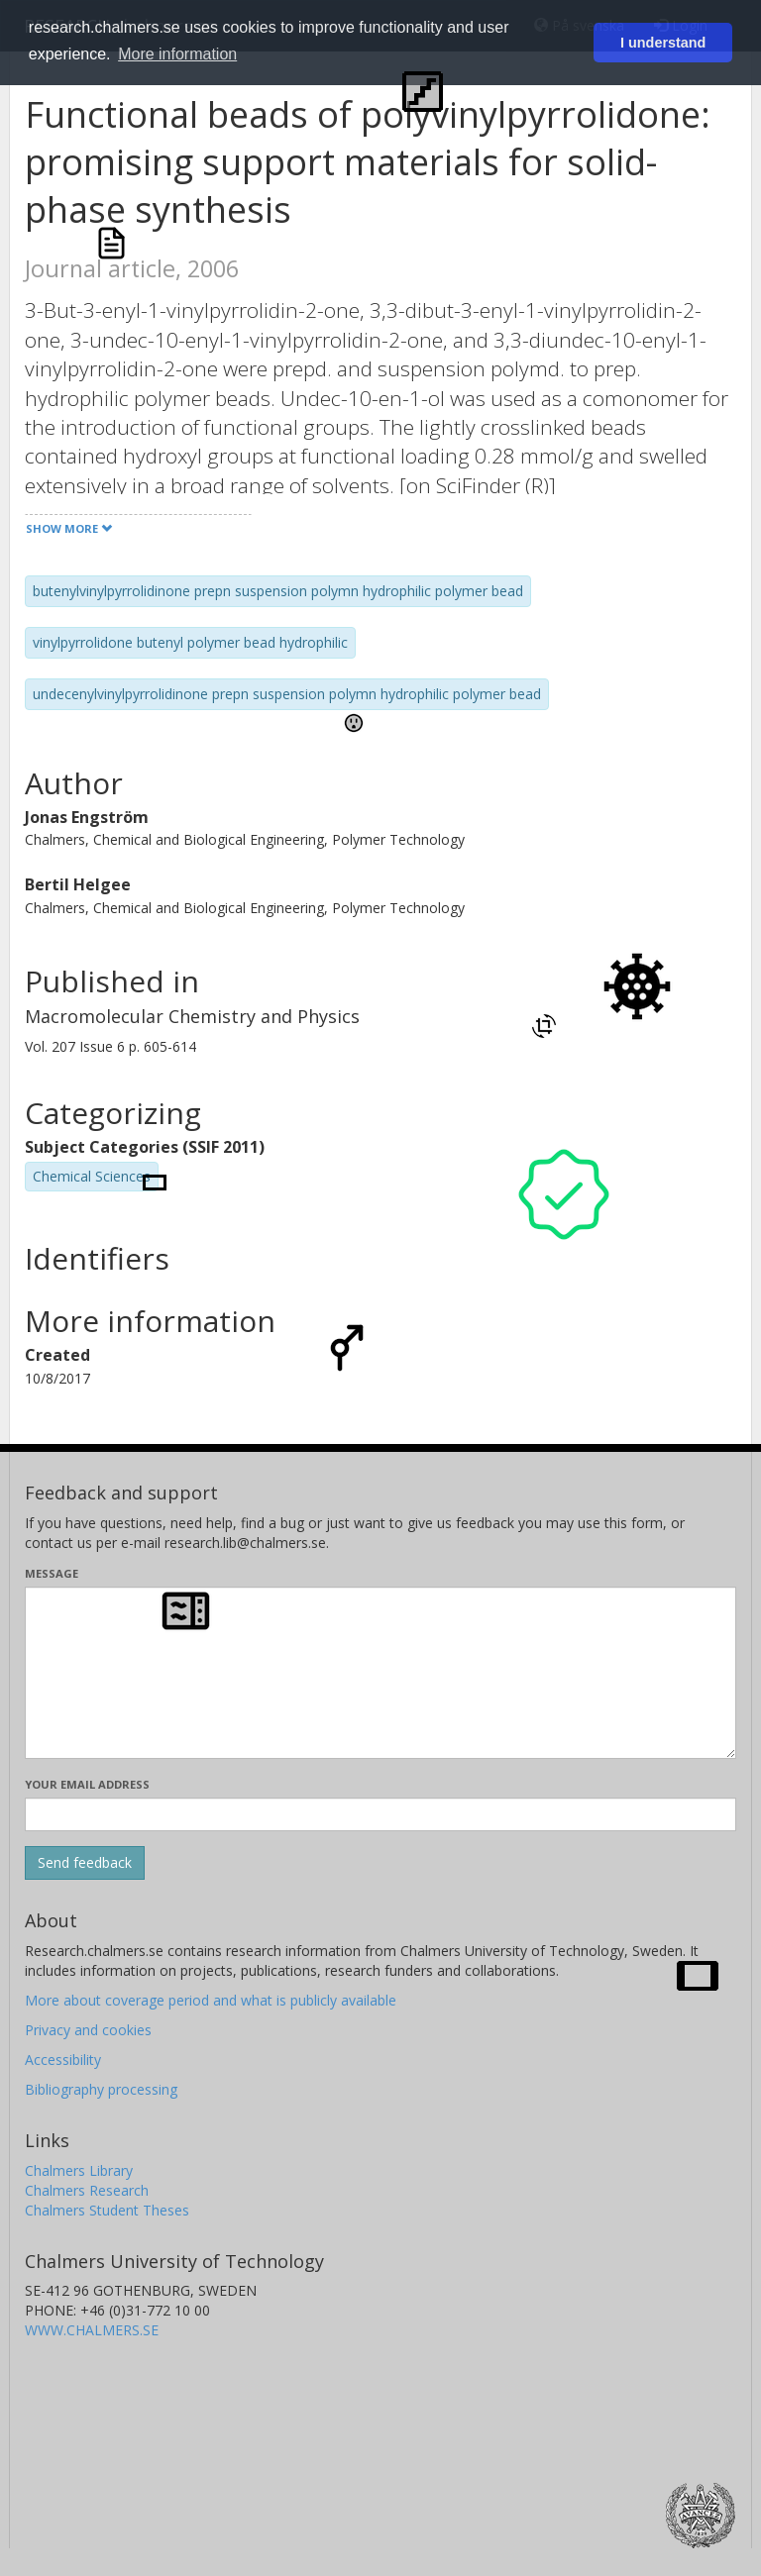 This screenshot has height=2576, width=761. What do you see at coordinates (185, 1610) in the screenshot?
I see `microwave or kitchen appliance control` at bounding box center [185, 1610].